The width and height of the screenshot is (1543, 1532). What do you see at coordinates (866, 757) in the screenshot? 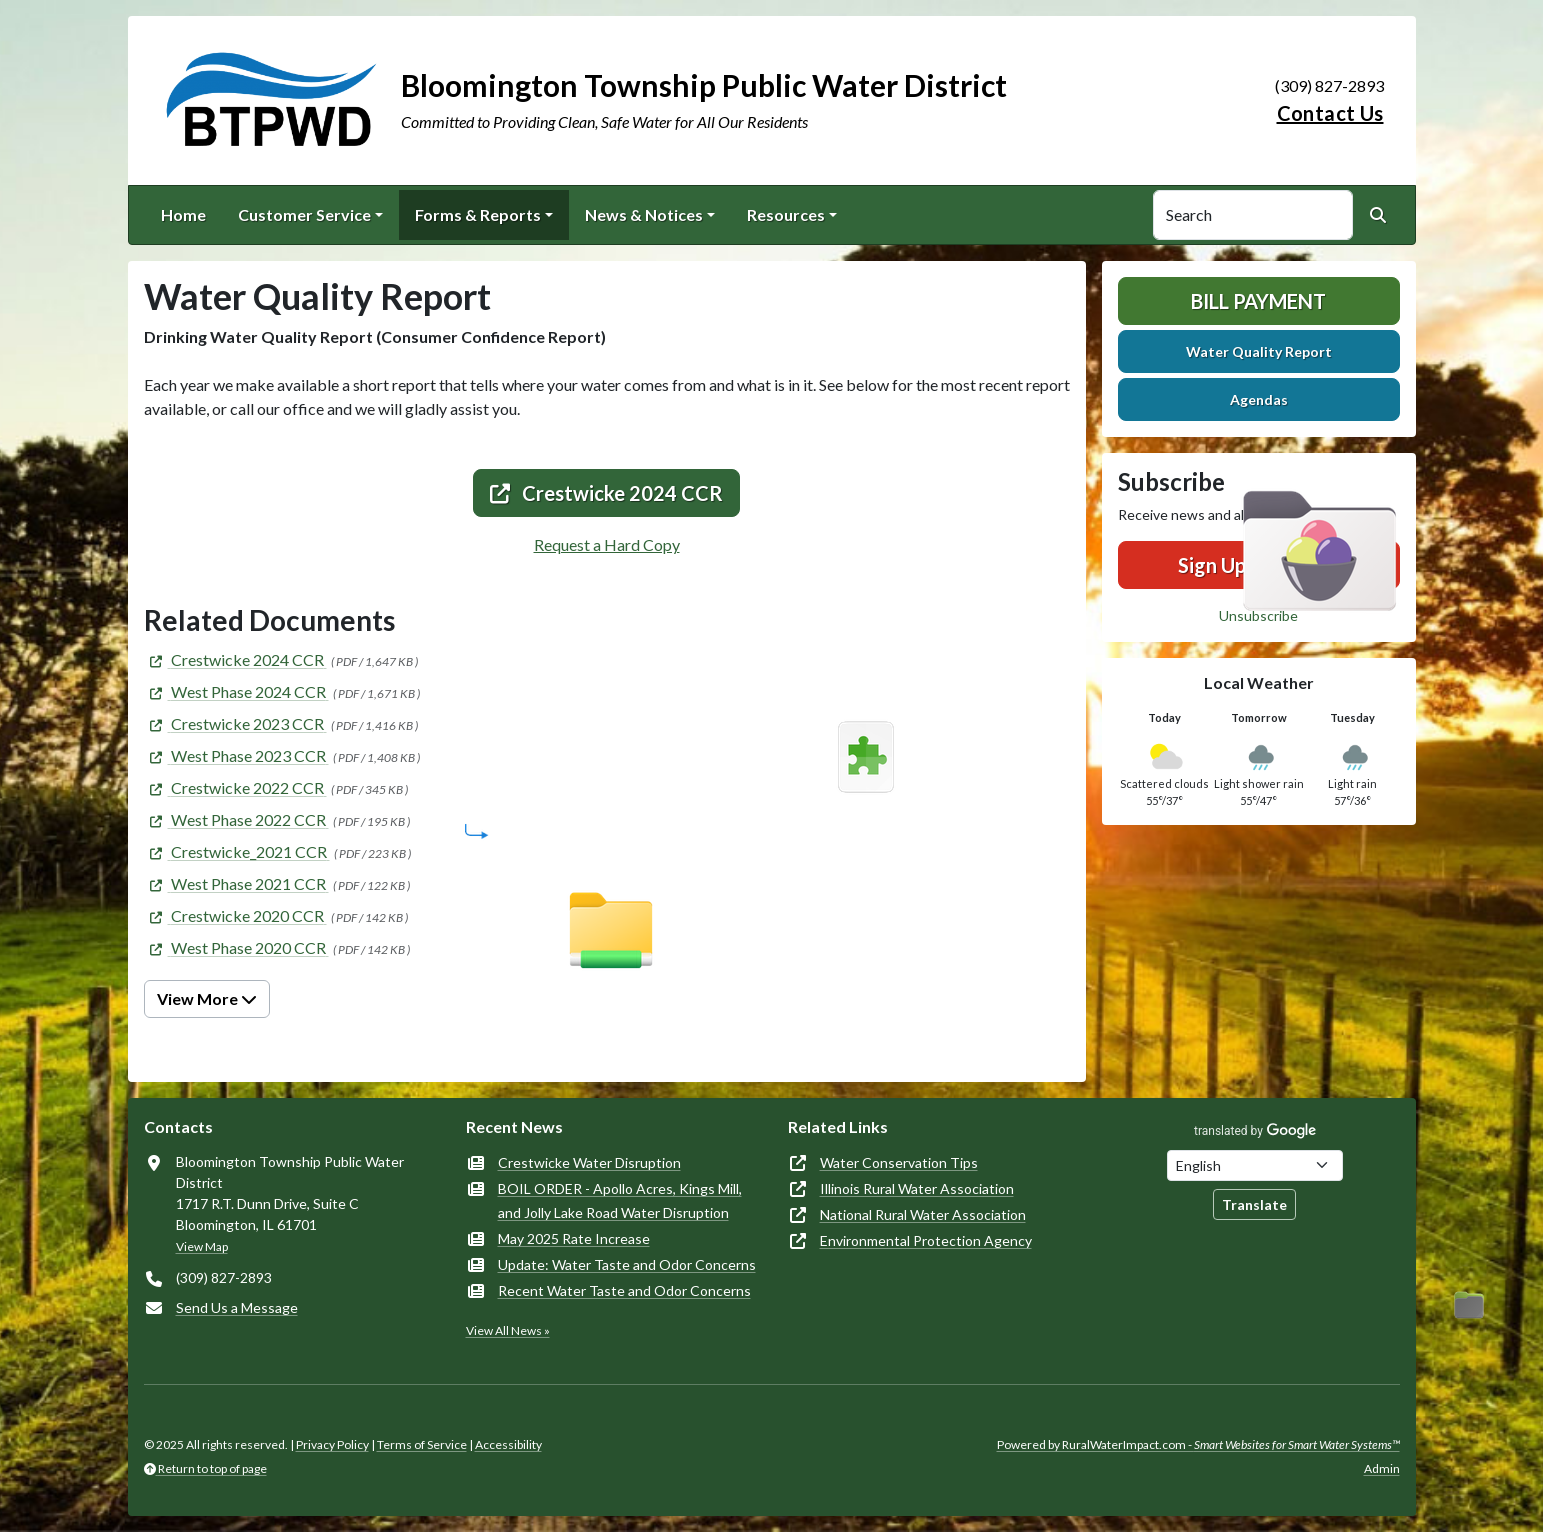
I see `an addon or extension file type` at bounding box center [866, 757].